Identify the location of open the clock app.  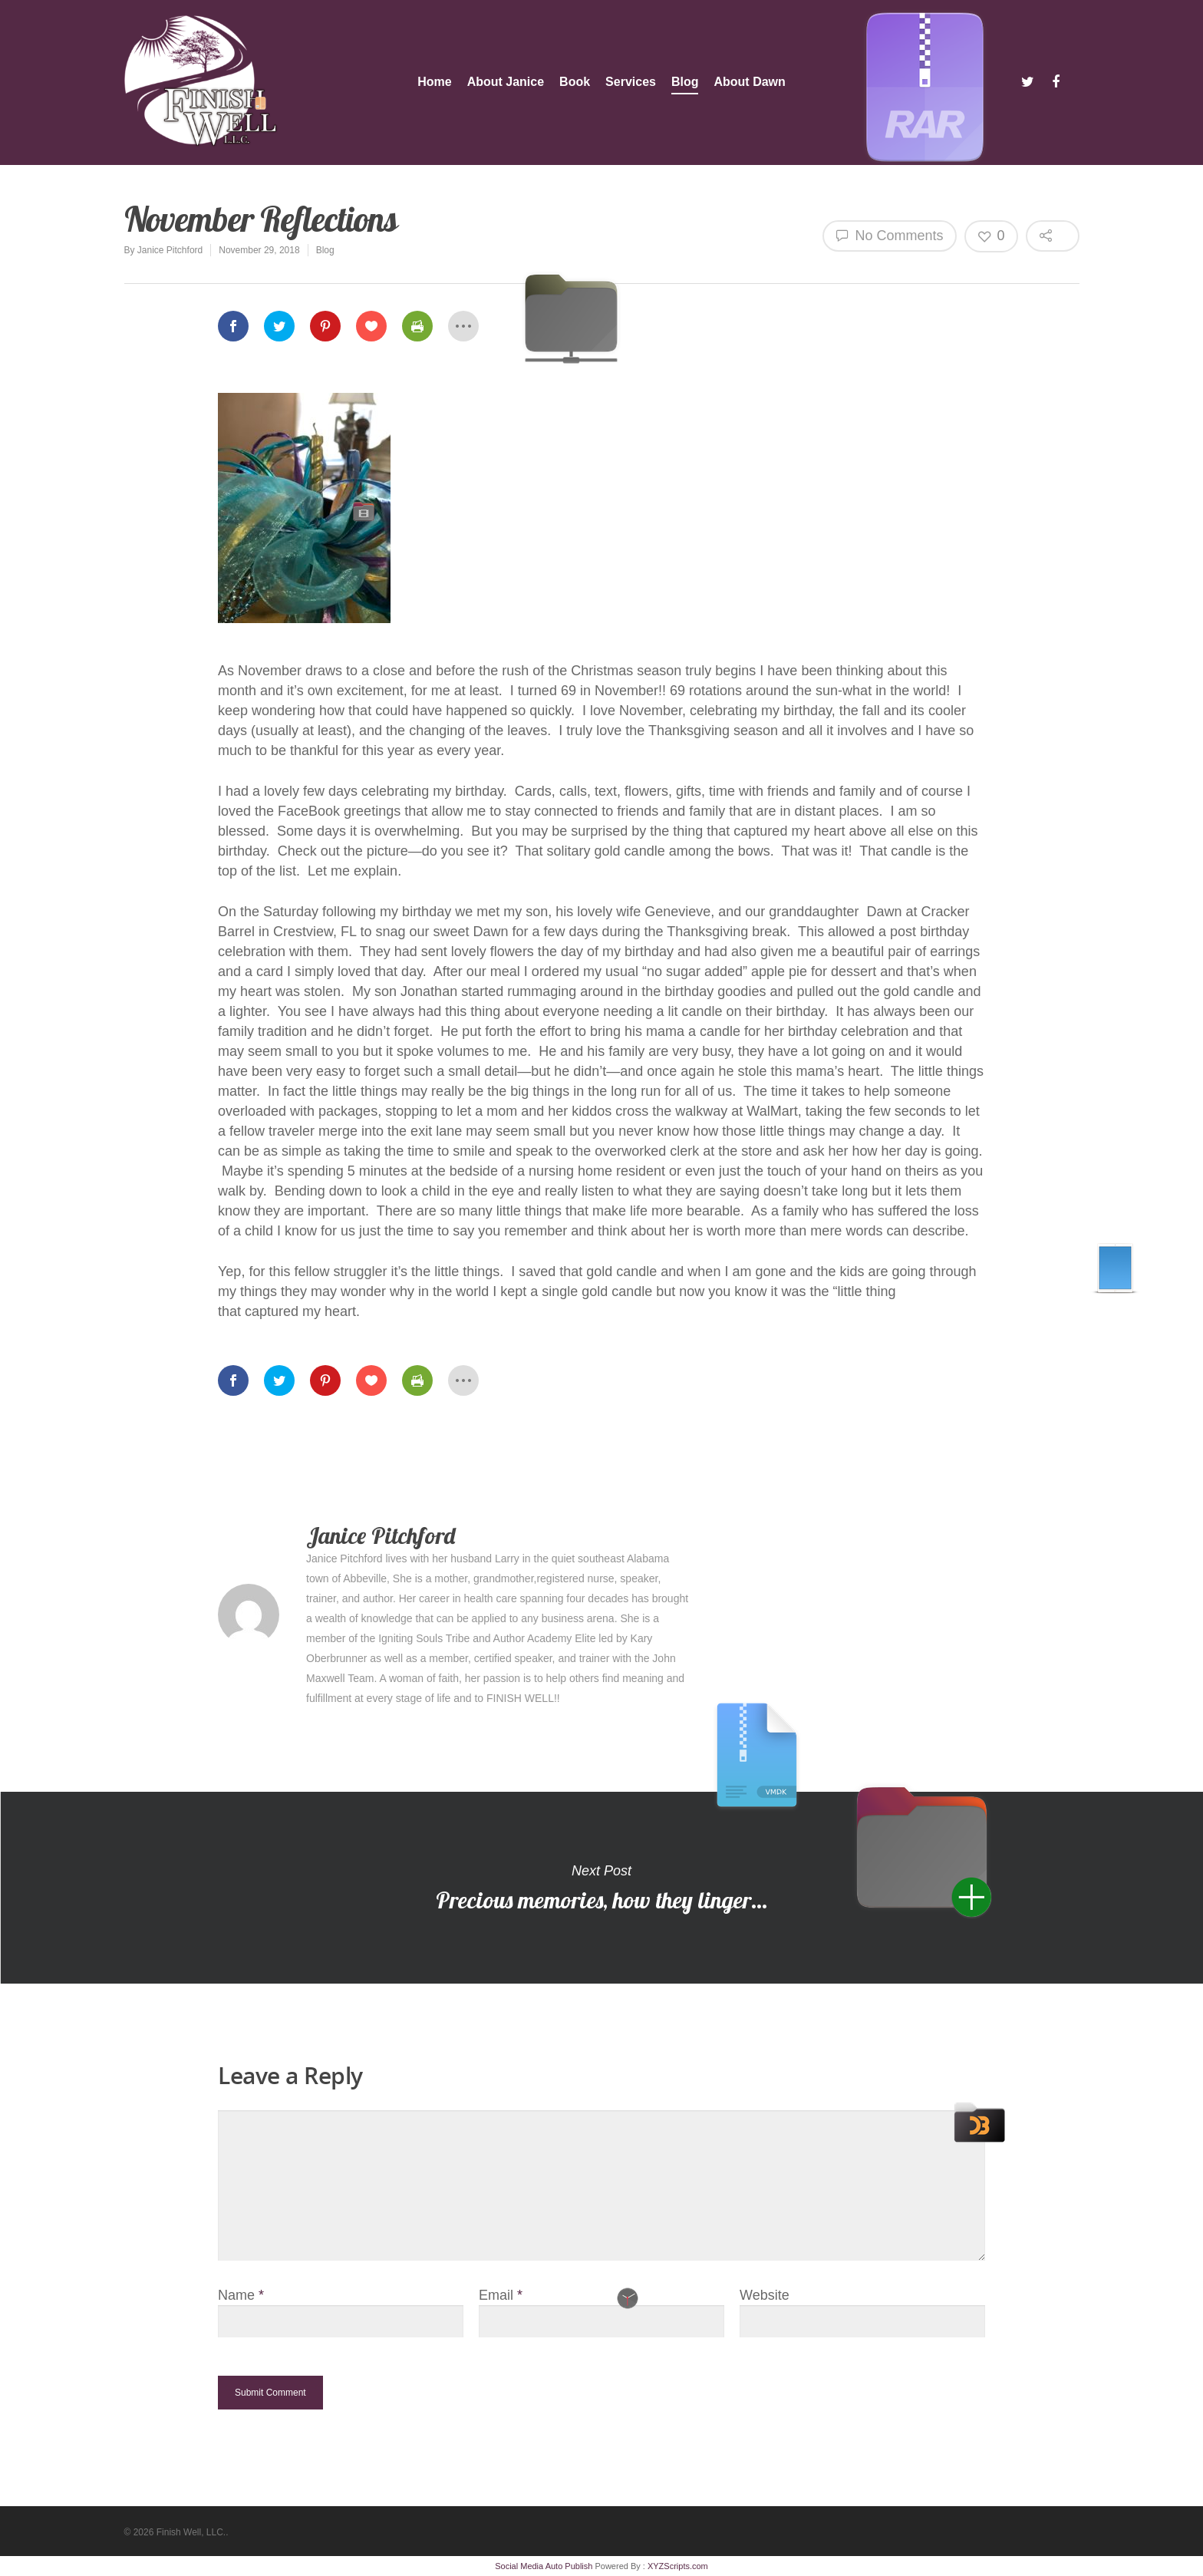
(628, 2298).